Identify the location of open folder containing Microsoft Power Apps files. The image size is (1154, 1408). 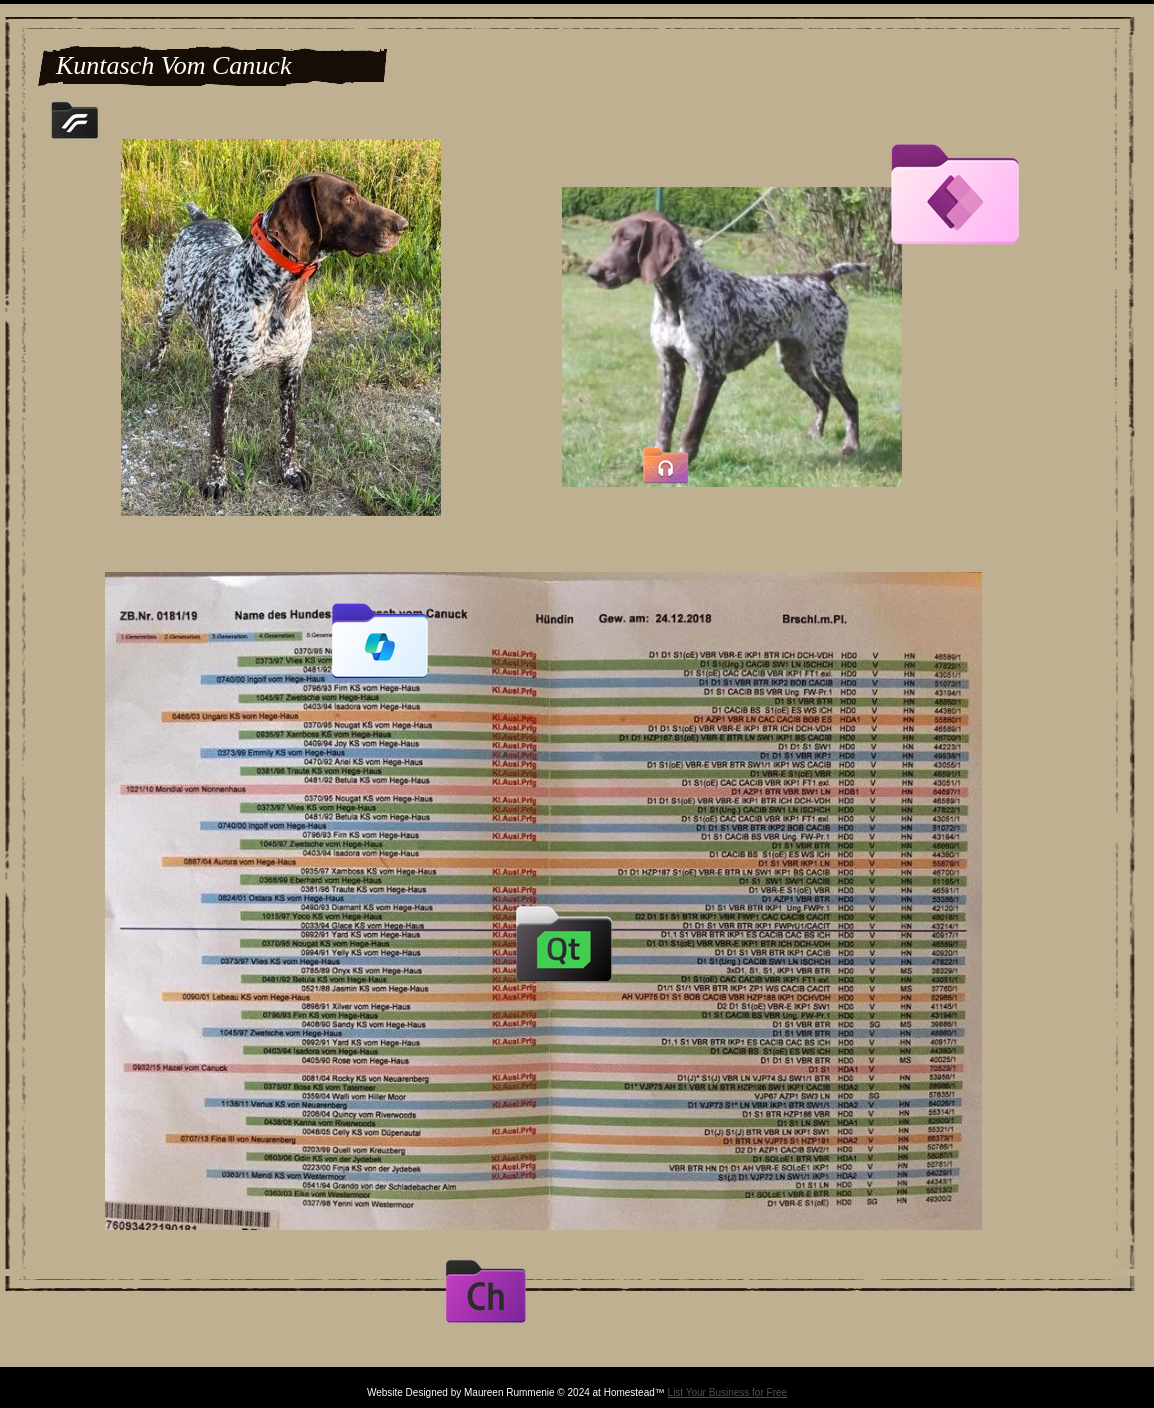
(954, 197).